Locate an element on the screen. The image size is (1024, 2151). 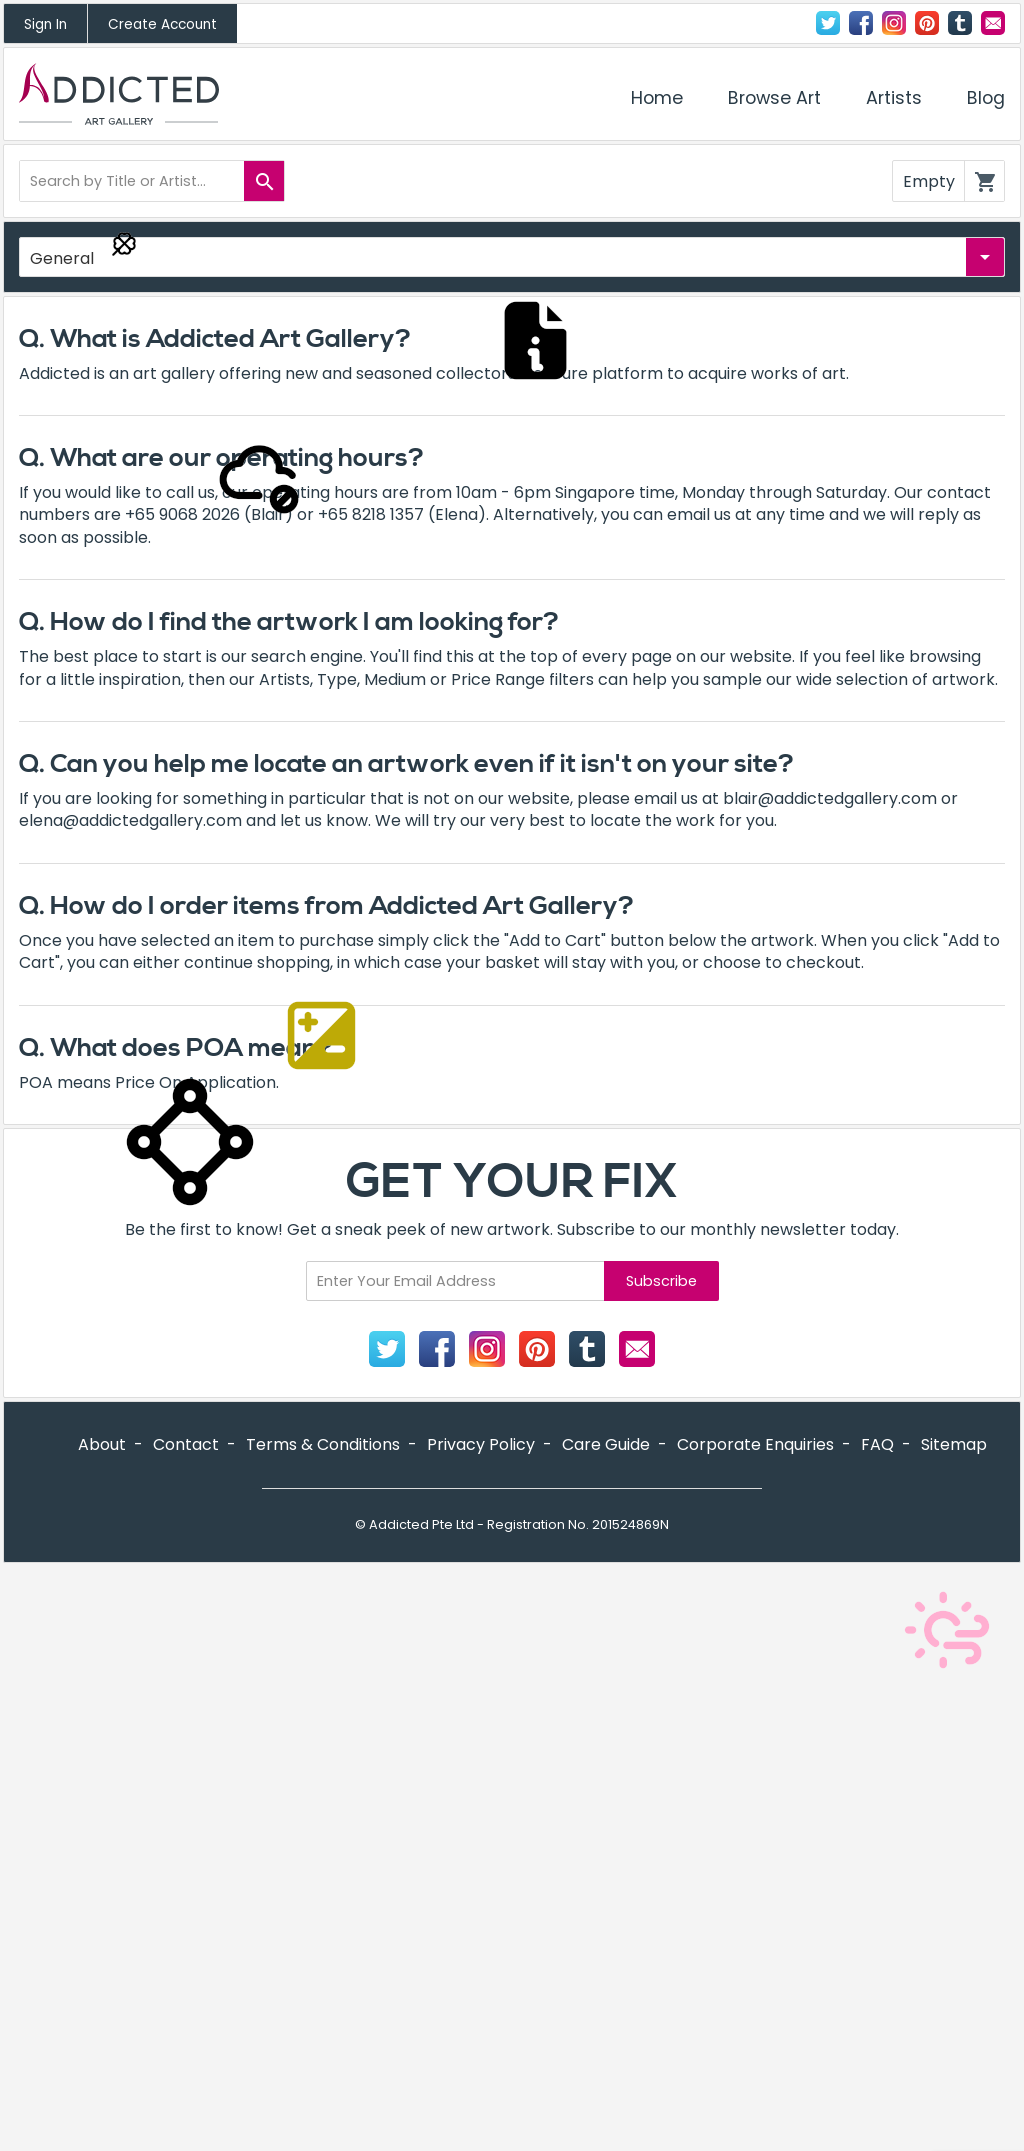
indicates a lucky or bonus reward feature is located at coordinates (124, 243).